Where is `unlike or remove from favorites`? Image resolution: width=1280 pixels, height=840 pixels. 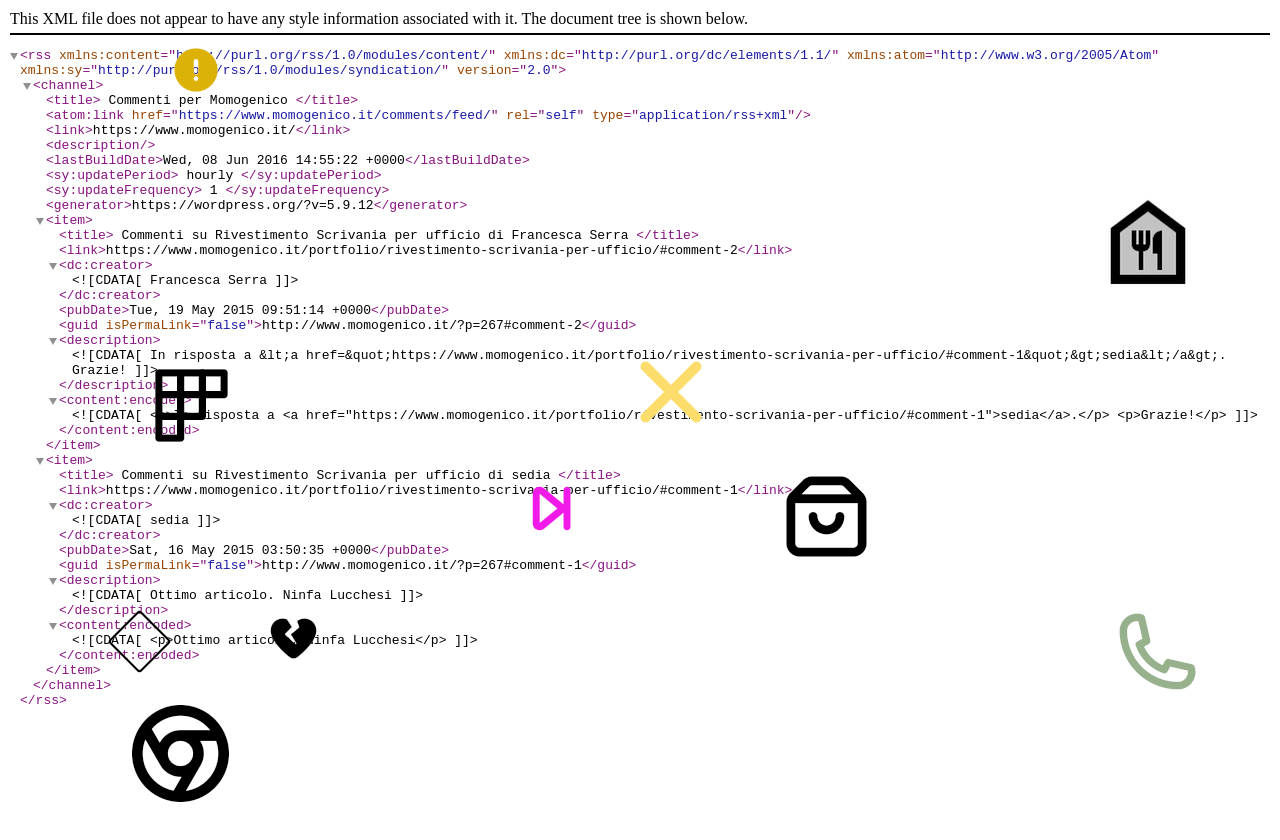
unlike or remove from favorites is located at coordinates (293, 638).